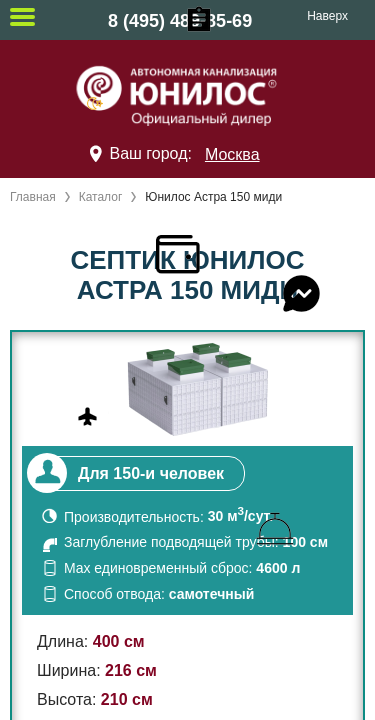  Describe the element at coordinates (301, 293) in the screenshot. I see `open facebook messenger` at that location.